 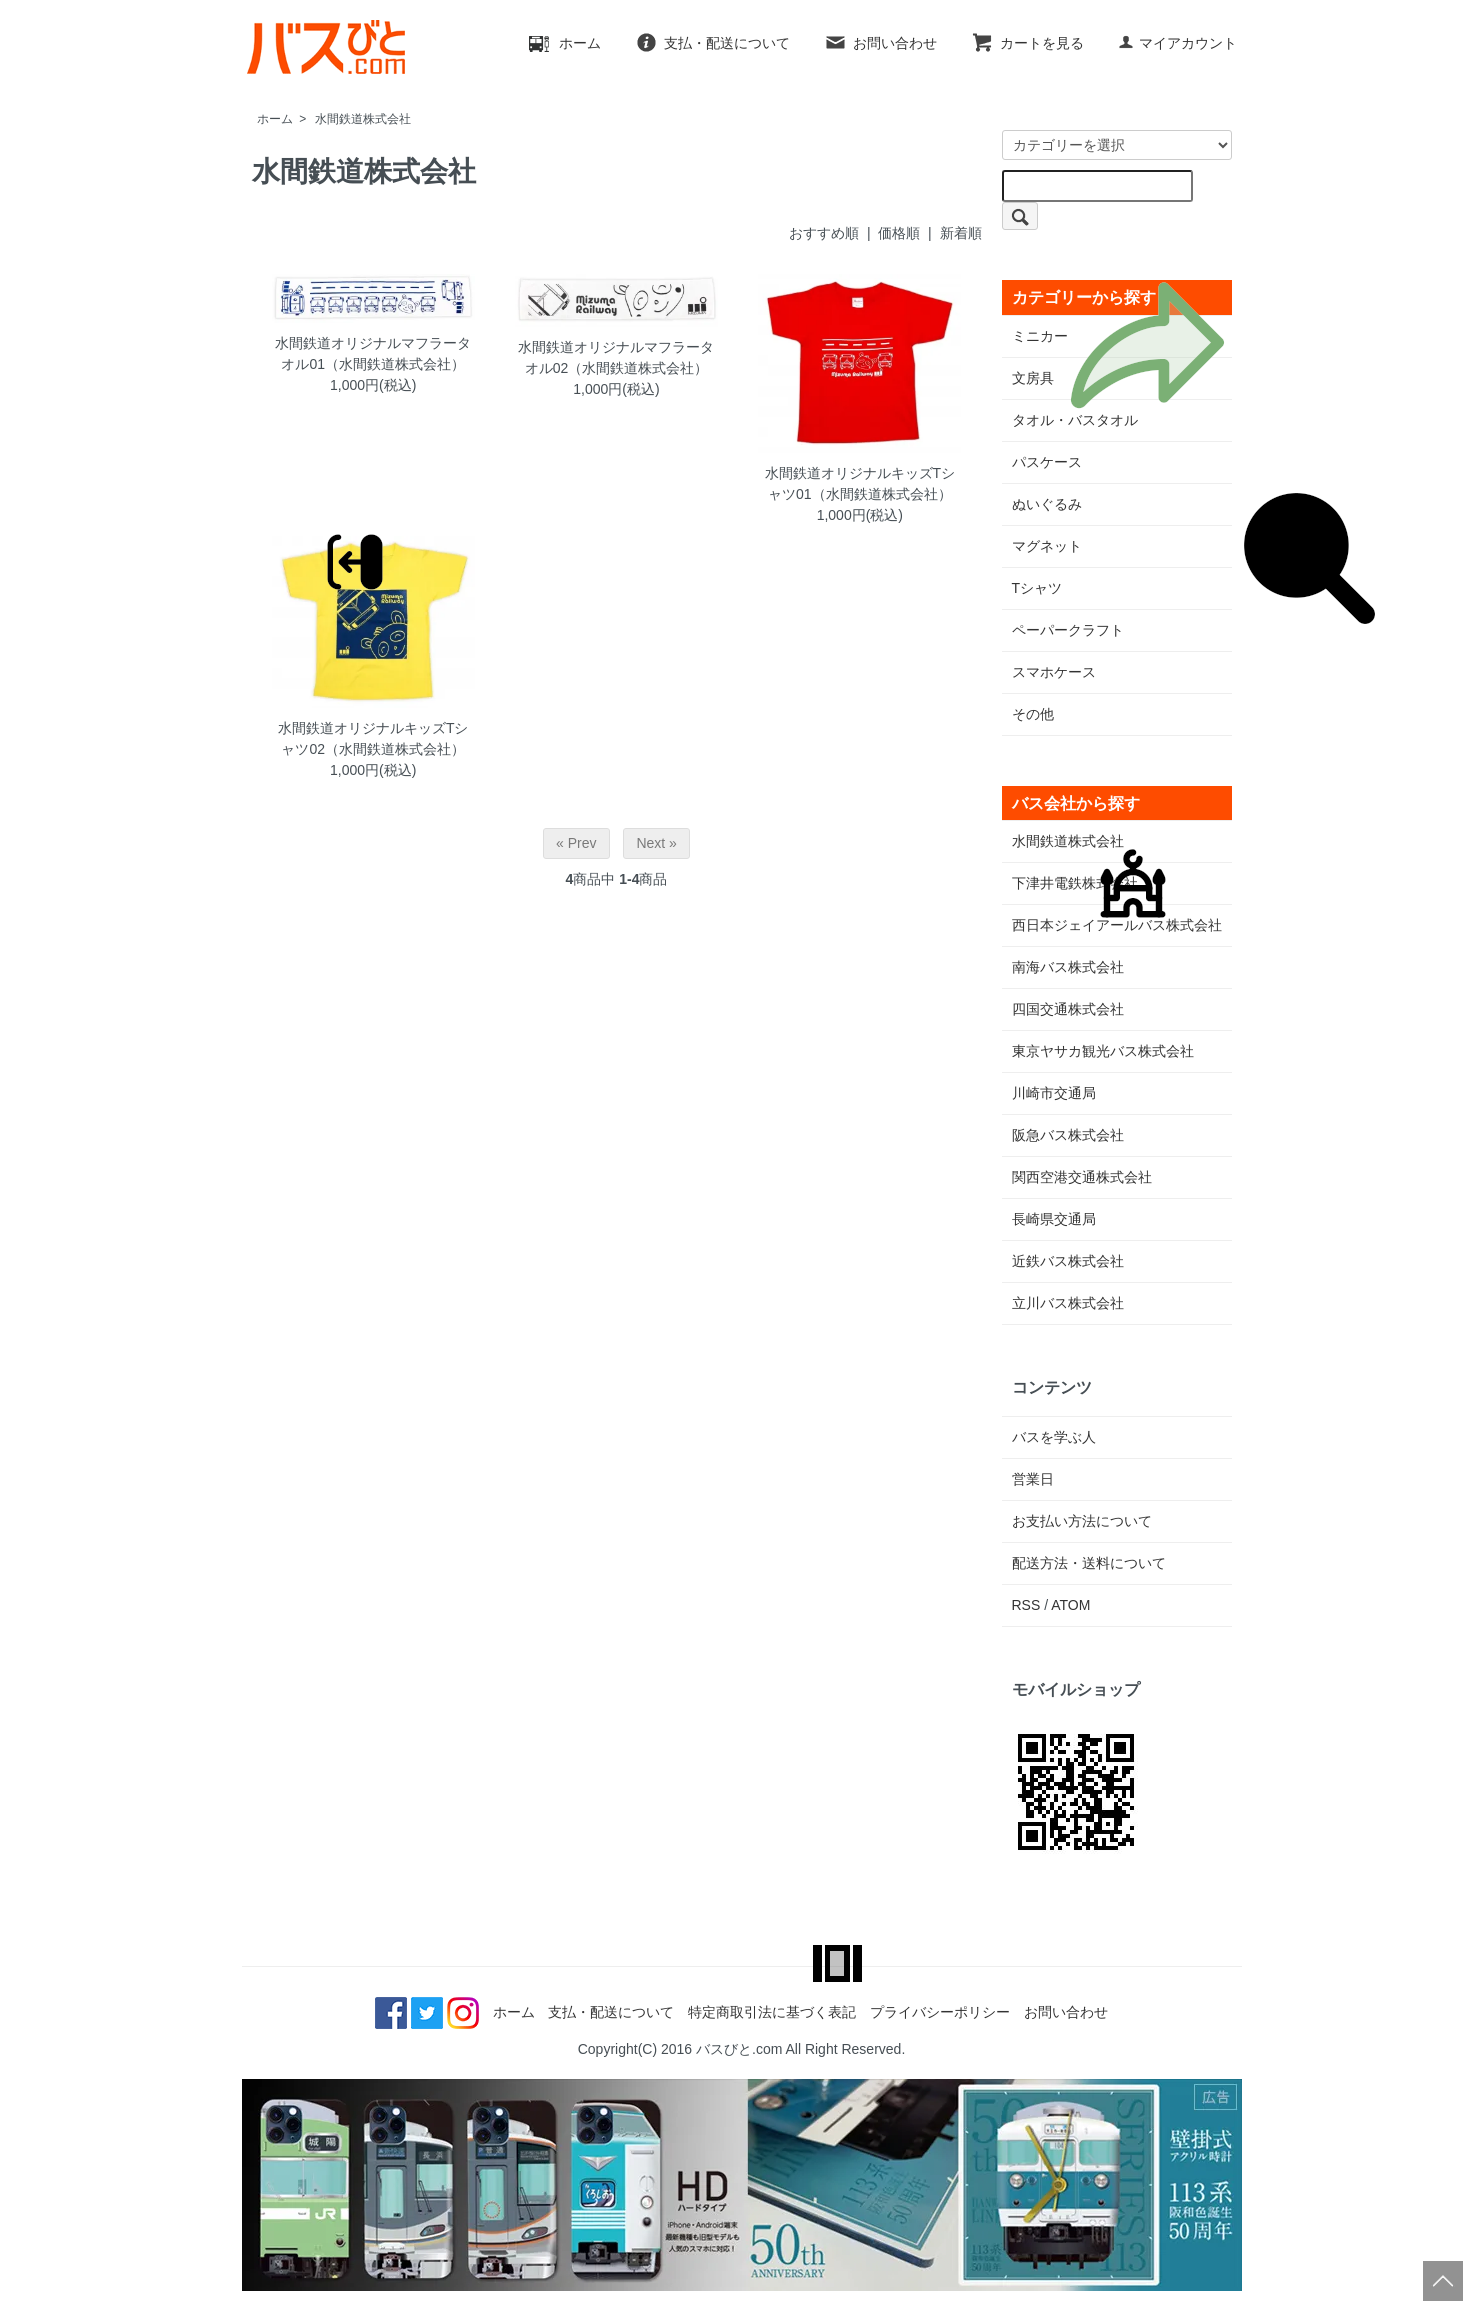 What do you see at coordinates (355, 562) in the screenshot?
I see `move element to the left` at bounding box center [355, 562].